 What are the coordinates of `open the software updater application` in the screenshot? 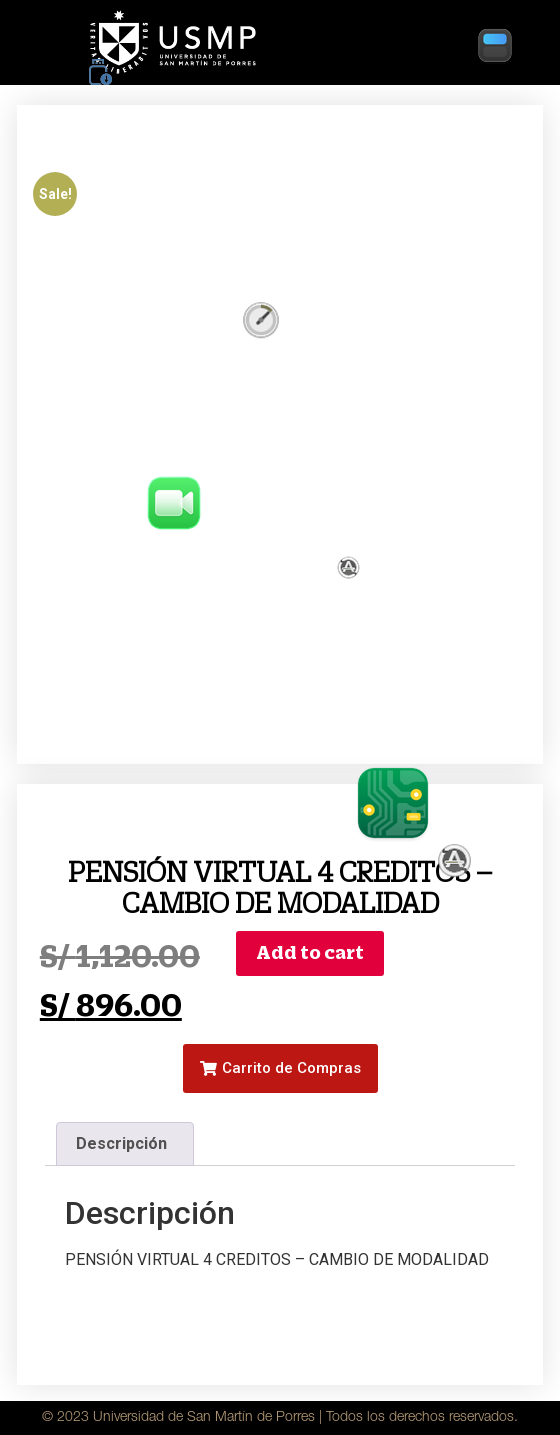 It's located at (348, 567).